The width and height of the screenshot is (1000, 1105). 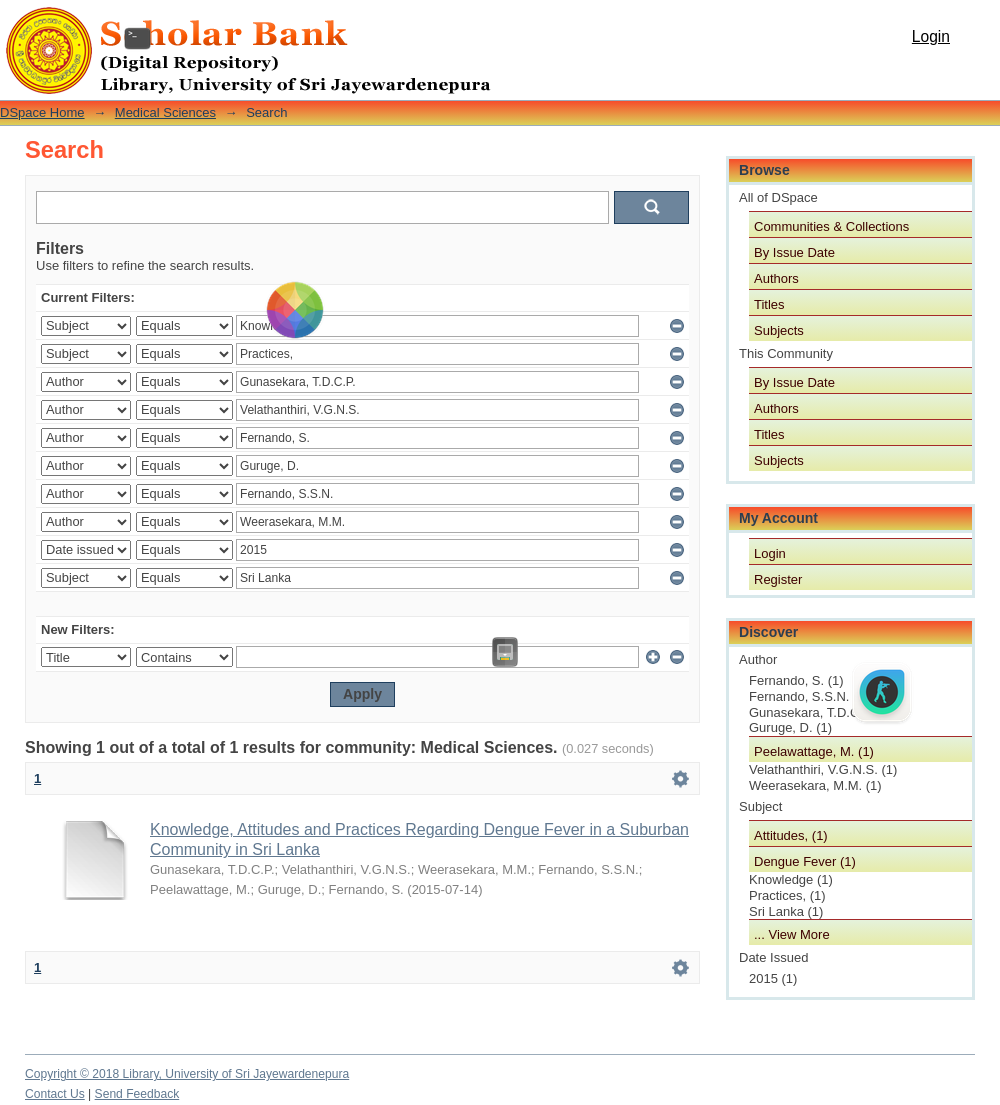 I want to click on open color picker or palette settings, so click(x=295, y=310).